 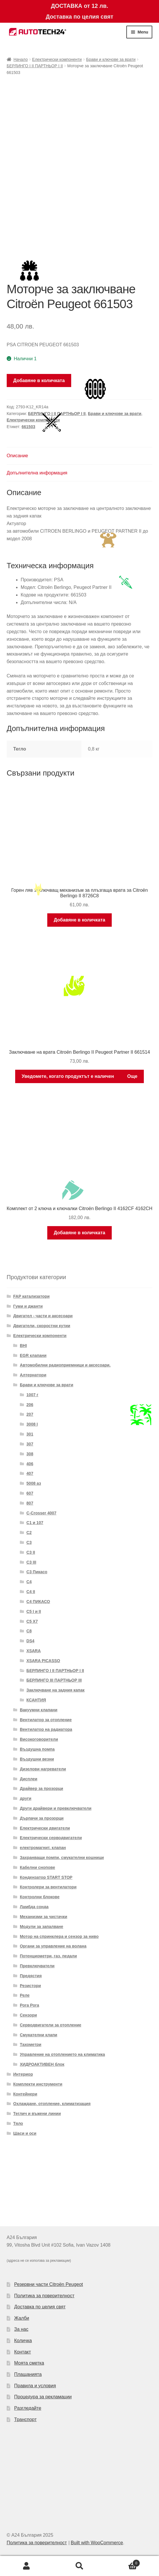 What do you see at coordinates (141, 1415) in the screenshot?
I see `select jungle or tropical environment` at bounding box center [141, 1415].